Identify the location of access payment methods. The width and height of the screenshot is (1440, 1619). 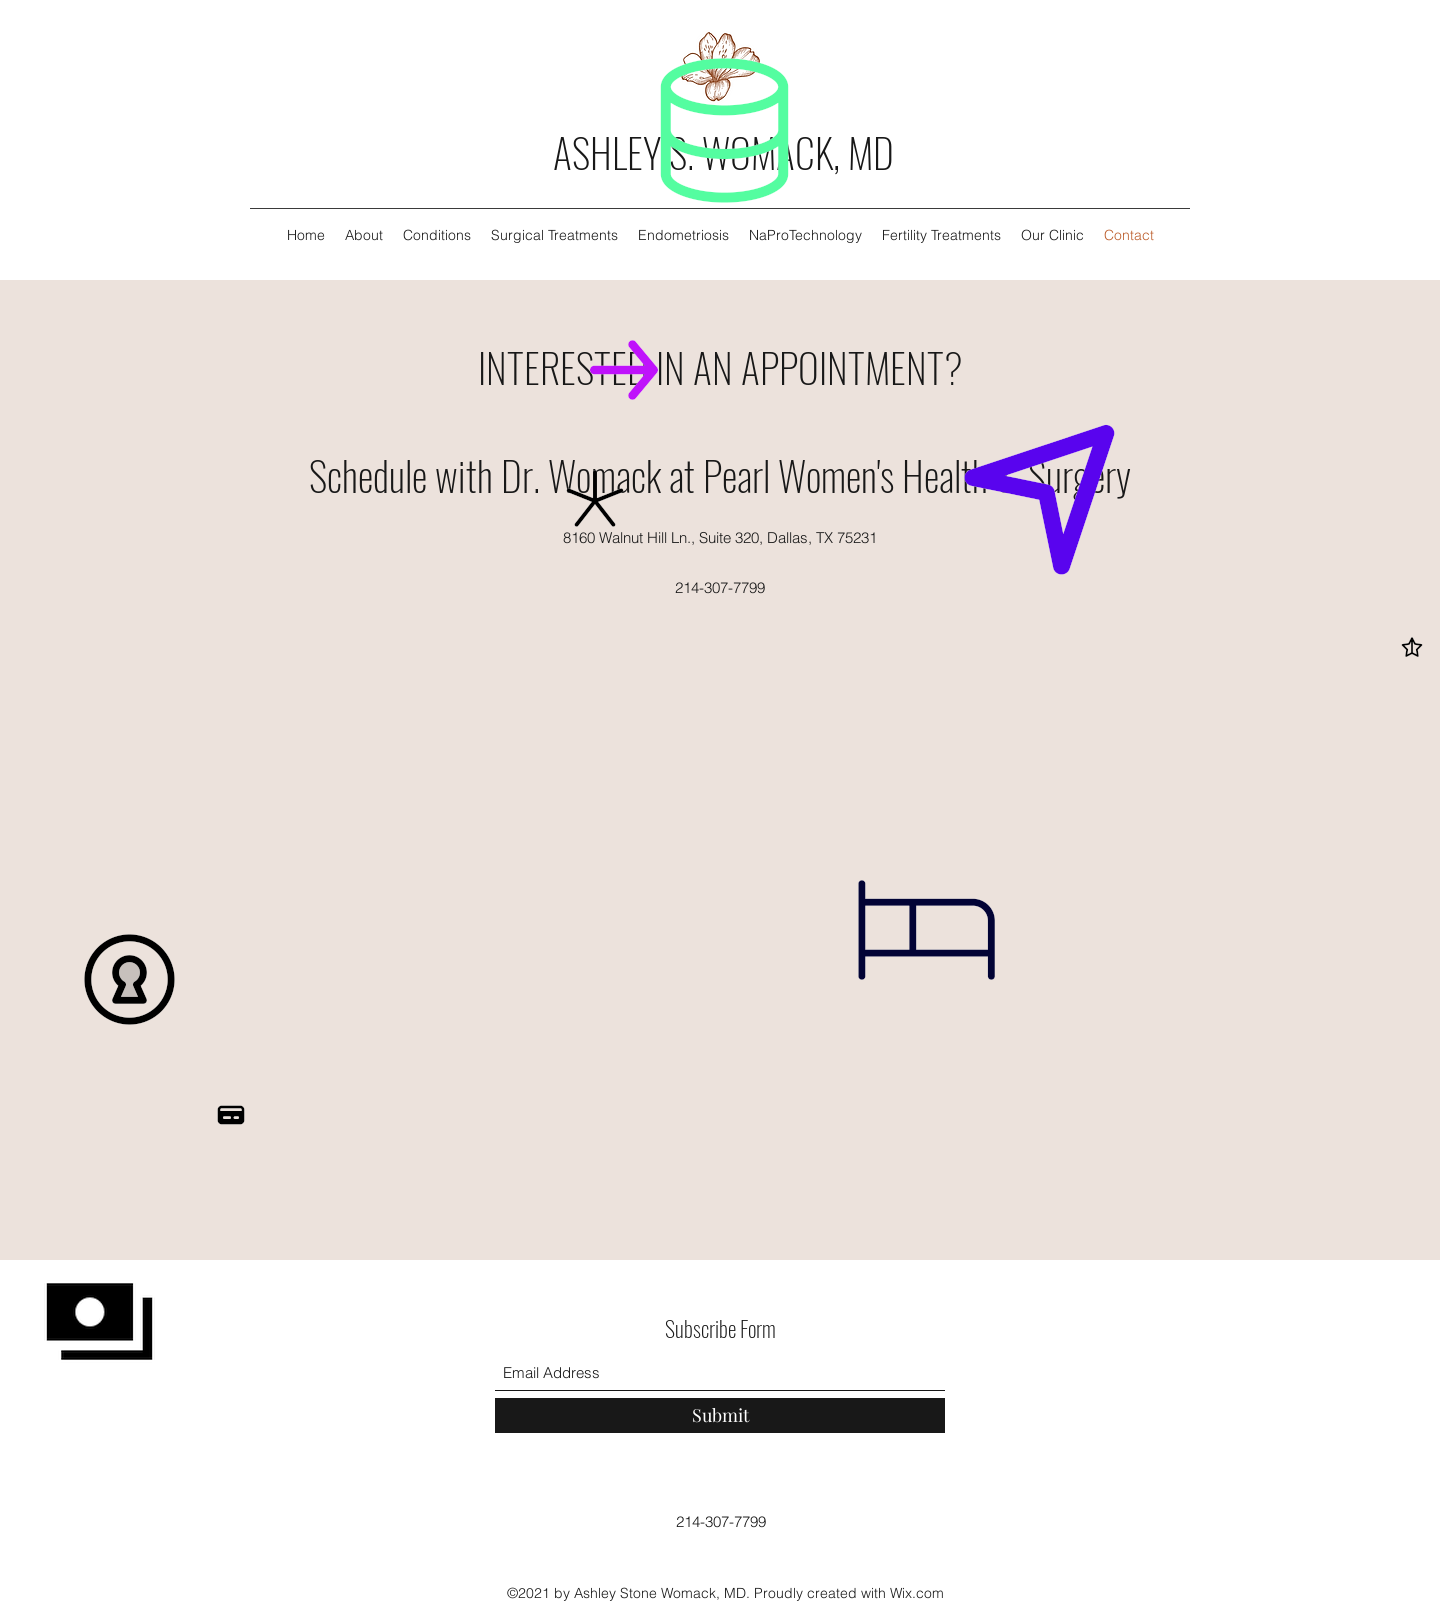
(99, 1321).